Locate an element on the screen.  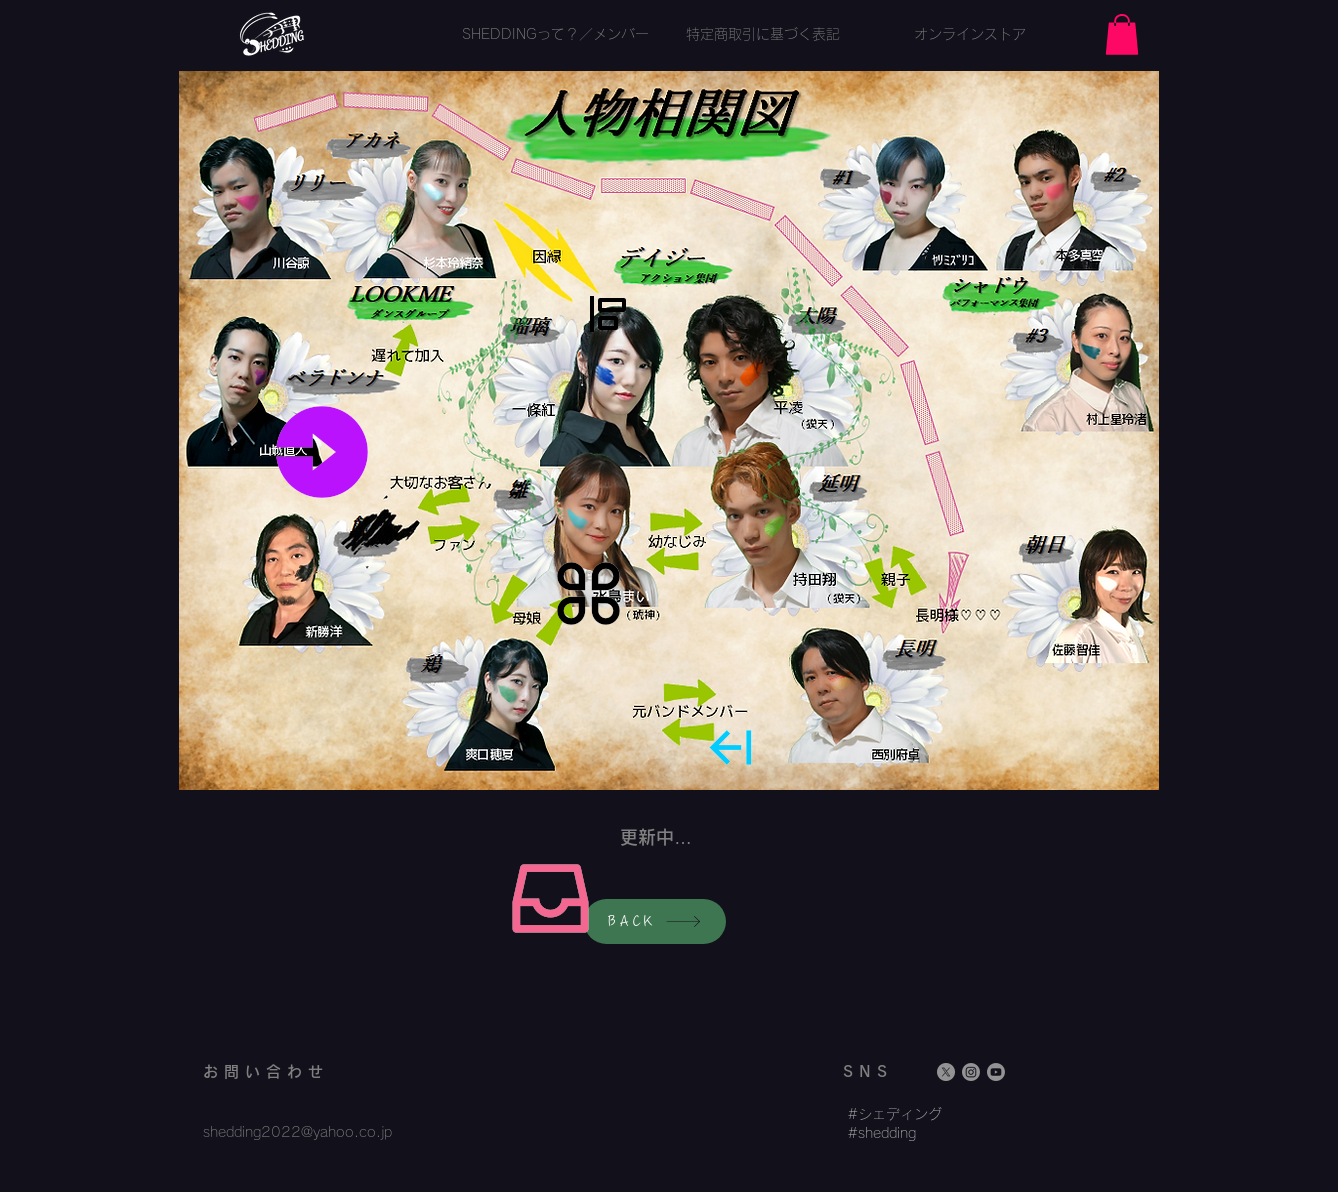
log in to your account is located at coordinates (322, 452).